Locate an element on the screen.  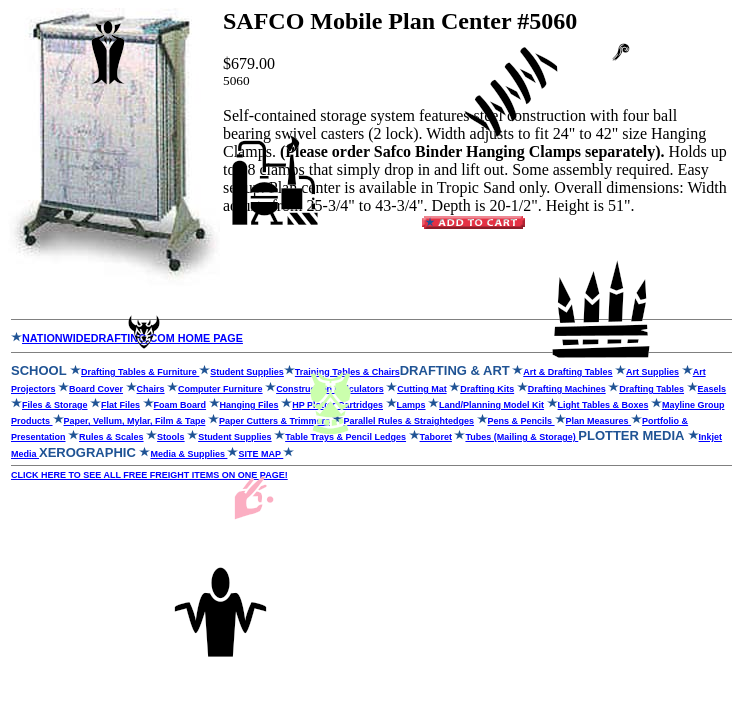
indicates spring physics or bounce effect is located at coordinates (511, 92).